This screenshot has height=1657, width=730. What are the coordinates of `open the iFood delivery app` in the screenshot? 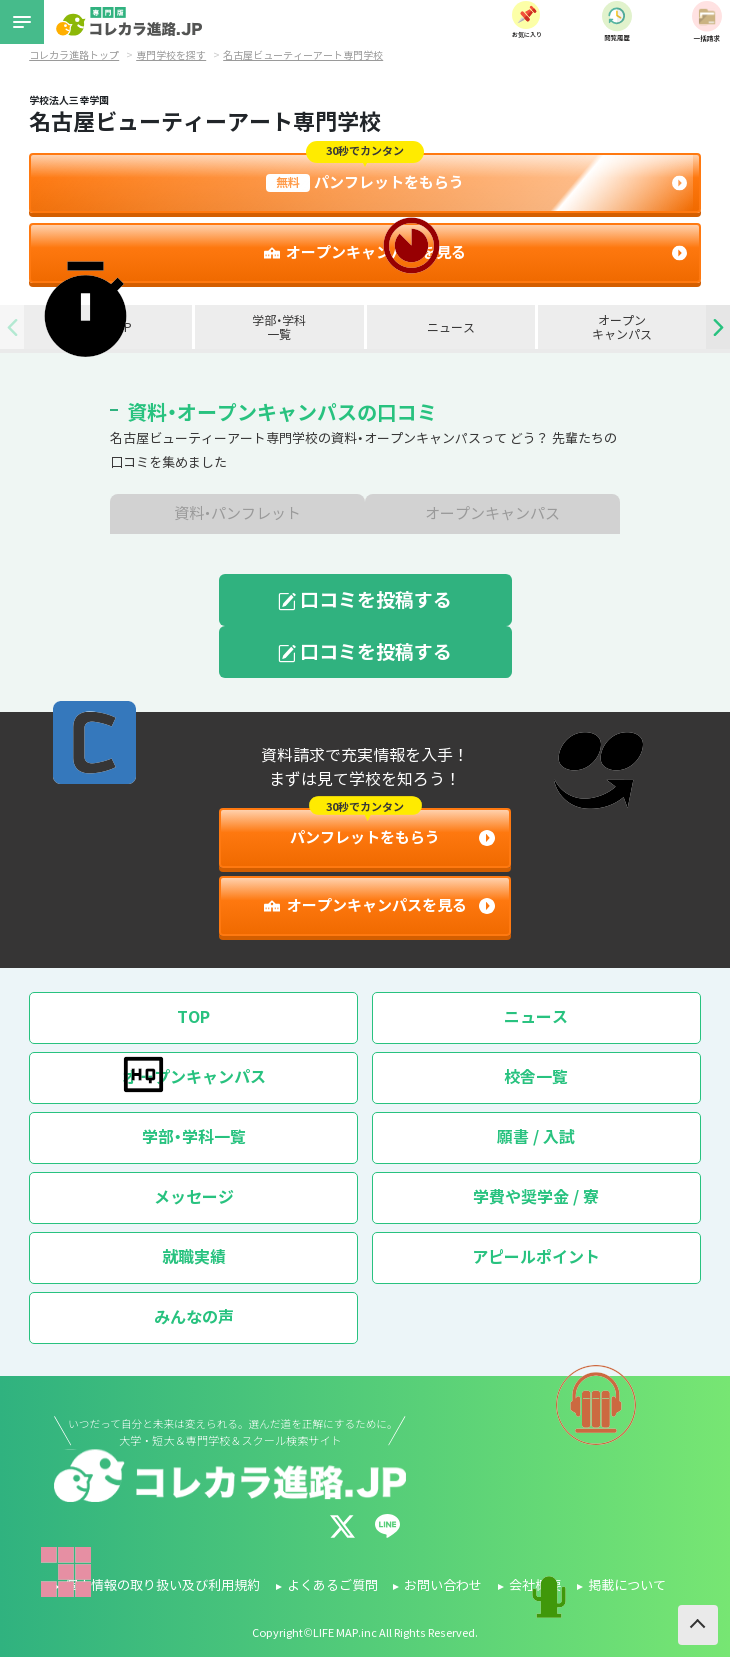 It's located at (598, 770).